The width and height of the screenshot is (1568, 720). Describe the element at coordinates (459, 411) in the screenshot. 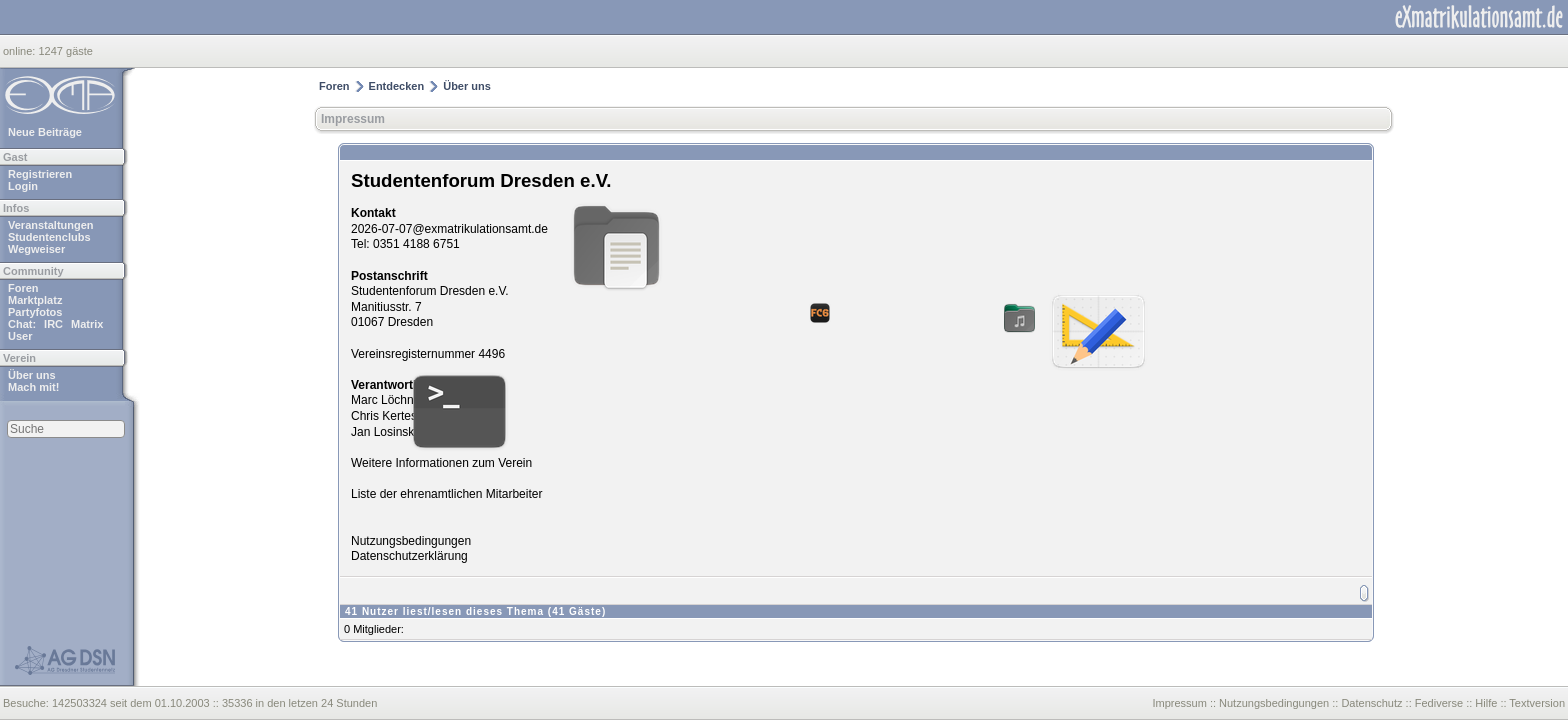

I see `open the terminal application` at that location.